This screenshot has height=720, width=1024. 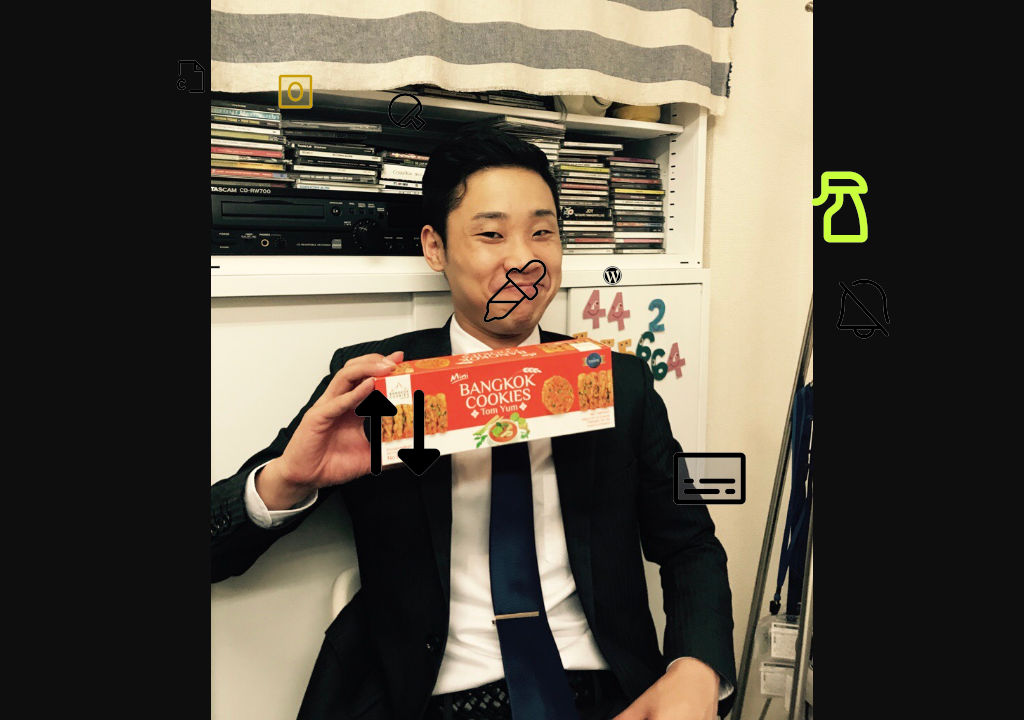 What do you see at coordinates (397, 432) in the screenshot?
I see `sort items in ascending or descending order` at bounding box center [397, 432].